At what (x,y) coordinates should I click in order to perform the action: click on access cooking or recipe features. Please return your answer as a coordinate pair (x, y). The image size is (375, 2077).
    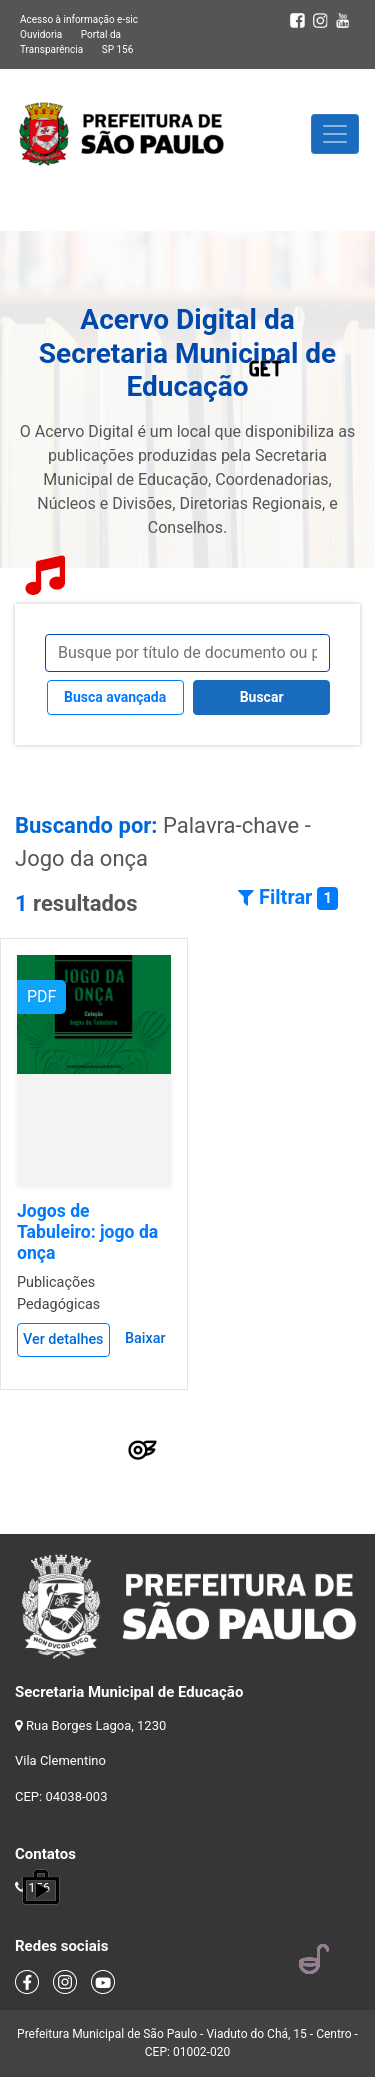
    Looking at the image, I should click on (314, 1959).